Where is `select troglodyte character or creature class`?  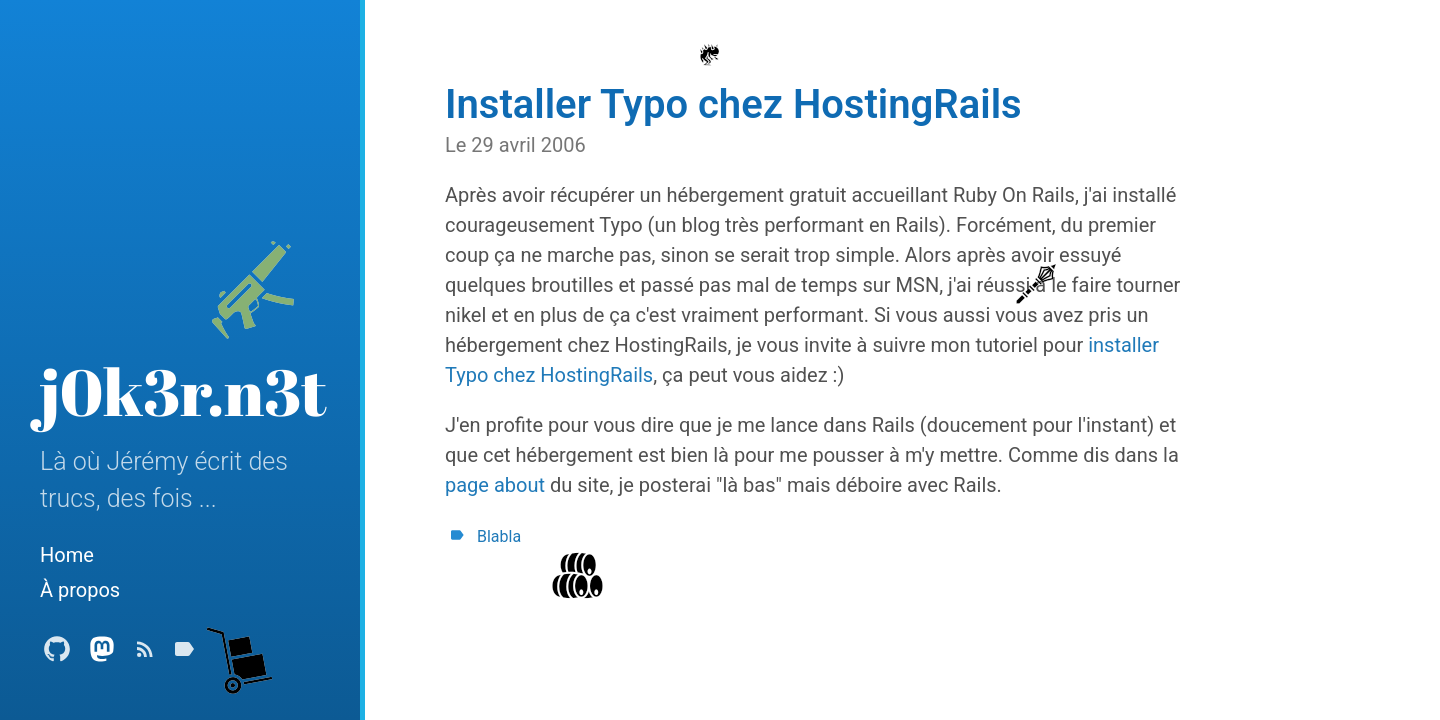
select troglodyte character or creature class is located at coordinates (709, 54).